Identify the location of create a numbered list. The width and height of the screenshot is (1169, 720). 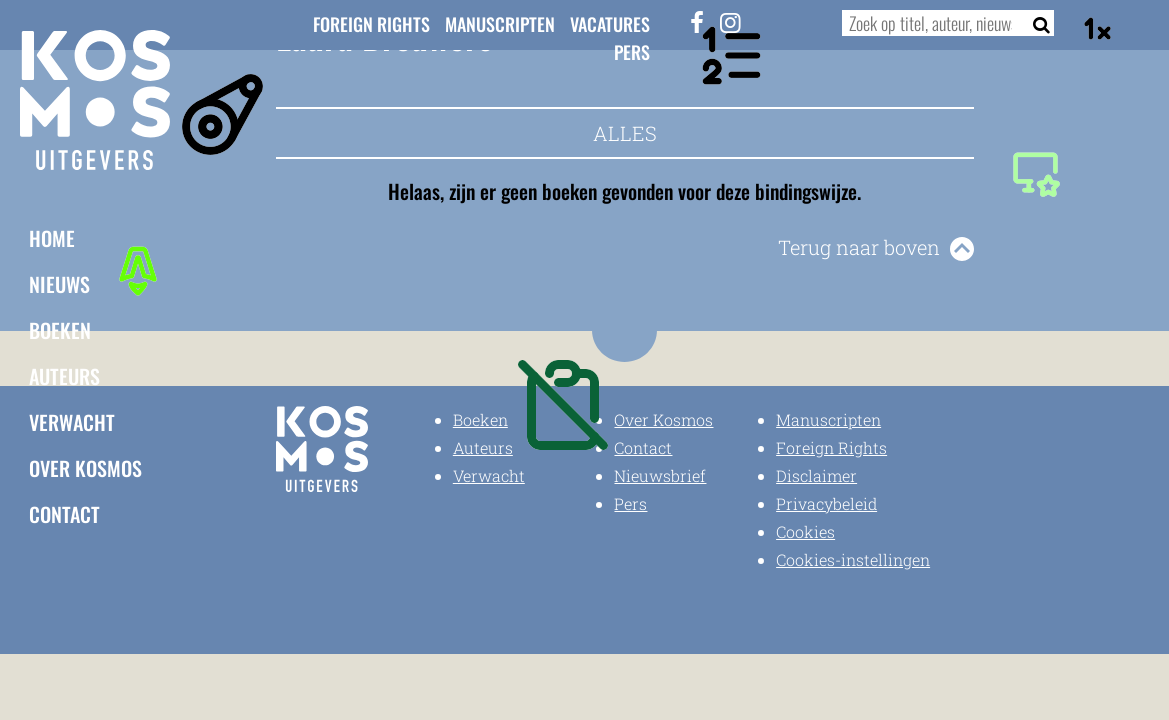
(731, 55).